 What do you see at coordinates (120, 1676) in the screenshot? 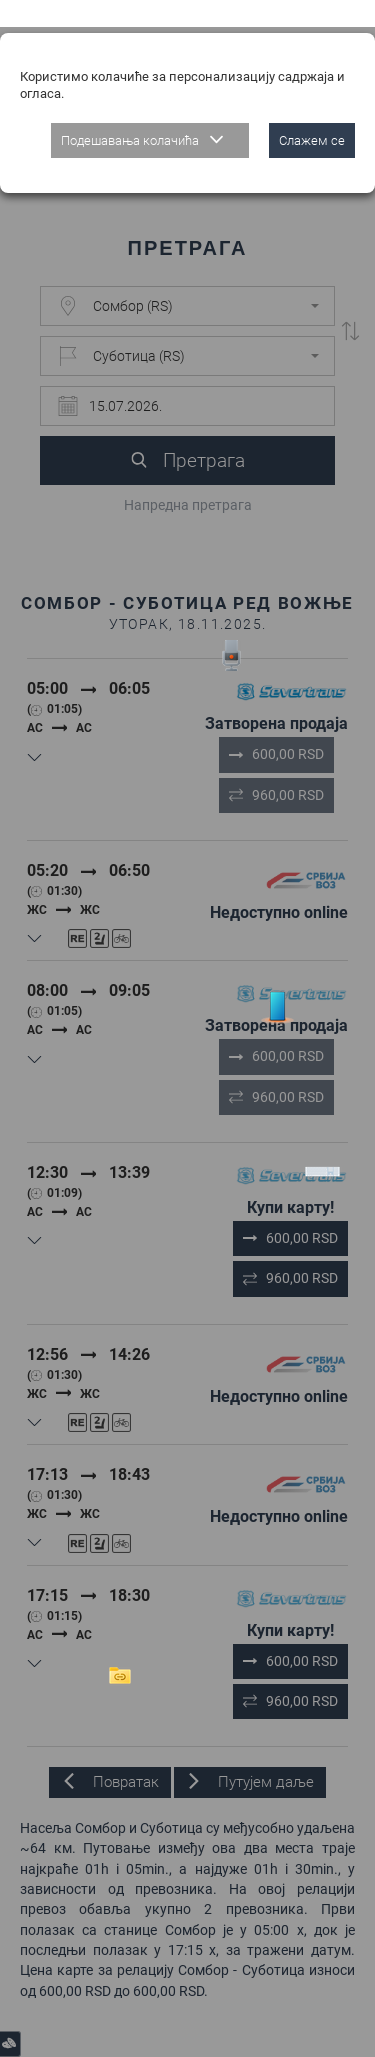
I see `open folder containing saved links or shortcuts` at bounding box center [120, 1676].